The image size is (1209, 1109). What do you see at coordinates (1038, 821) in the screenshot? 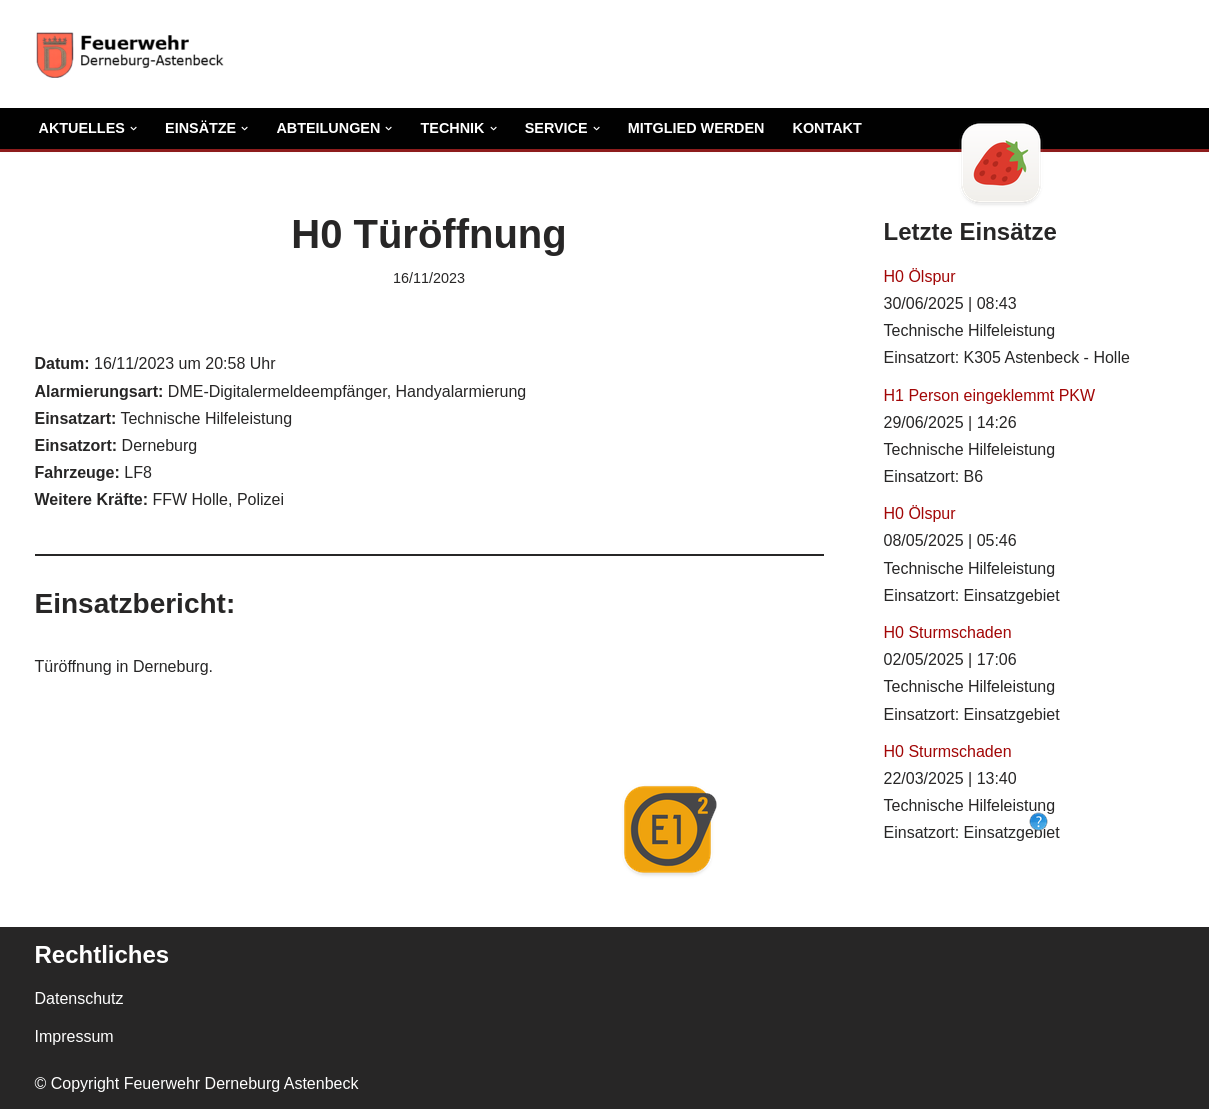
I see `open help documentation` at bounding box center [1038, 821].